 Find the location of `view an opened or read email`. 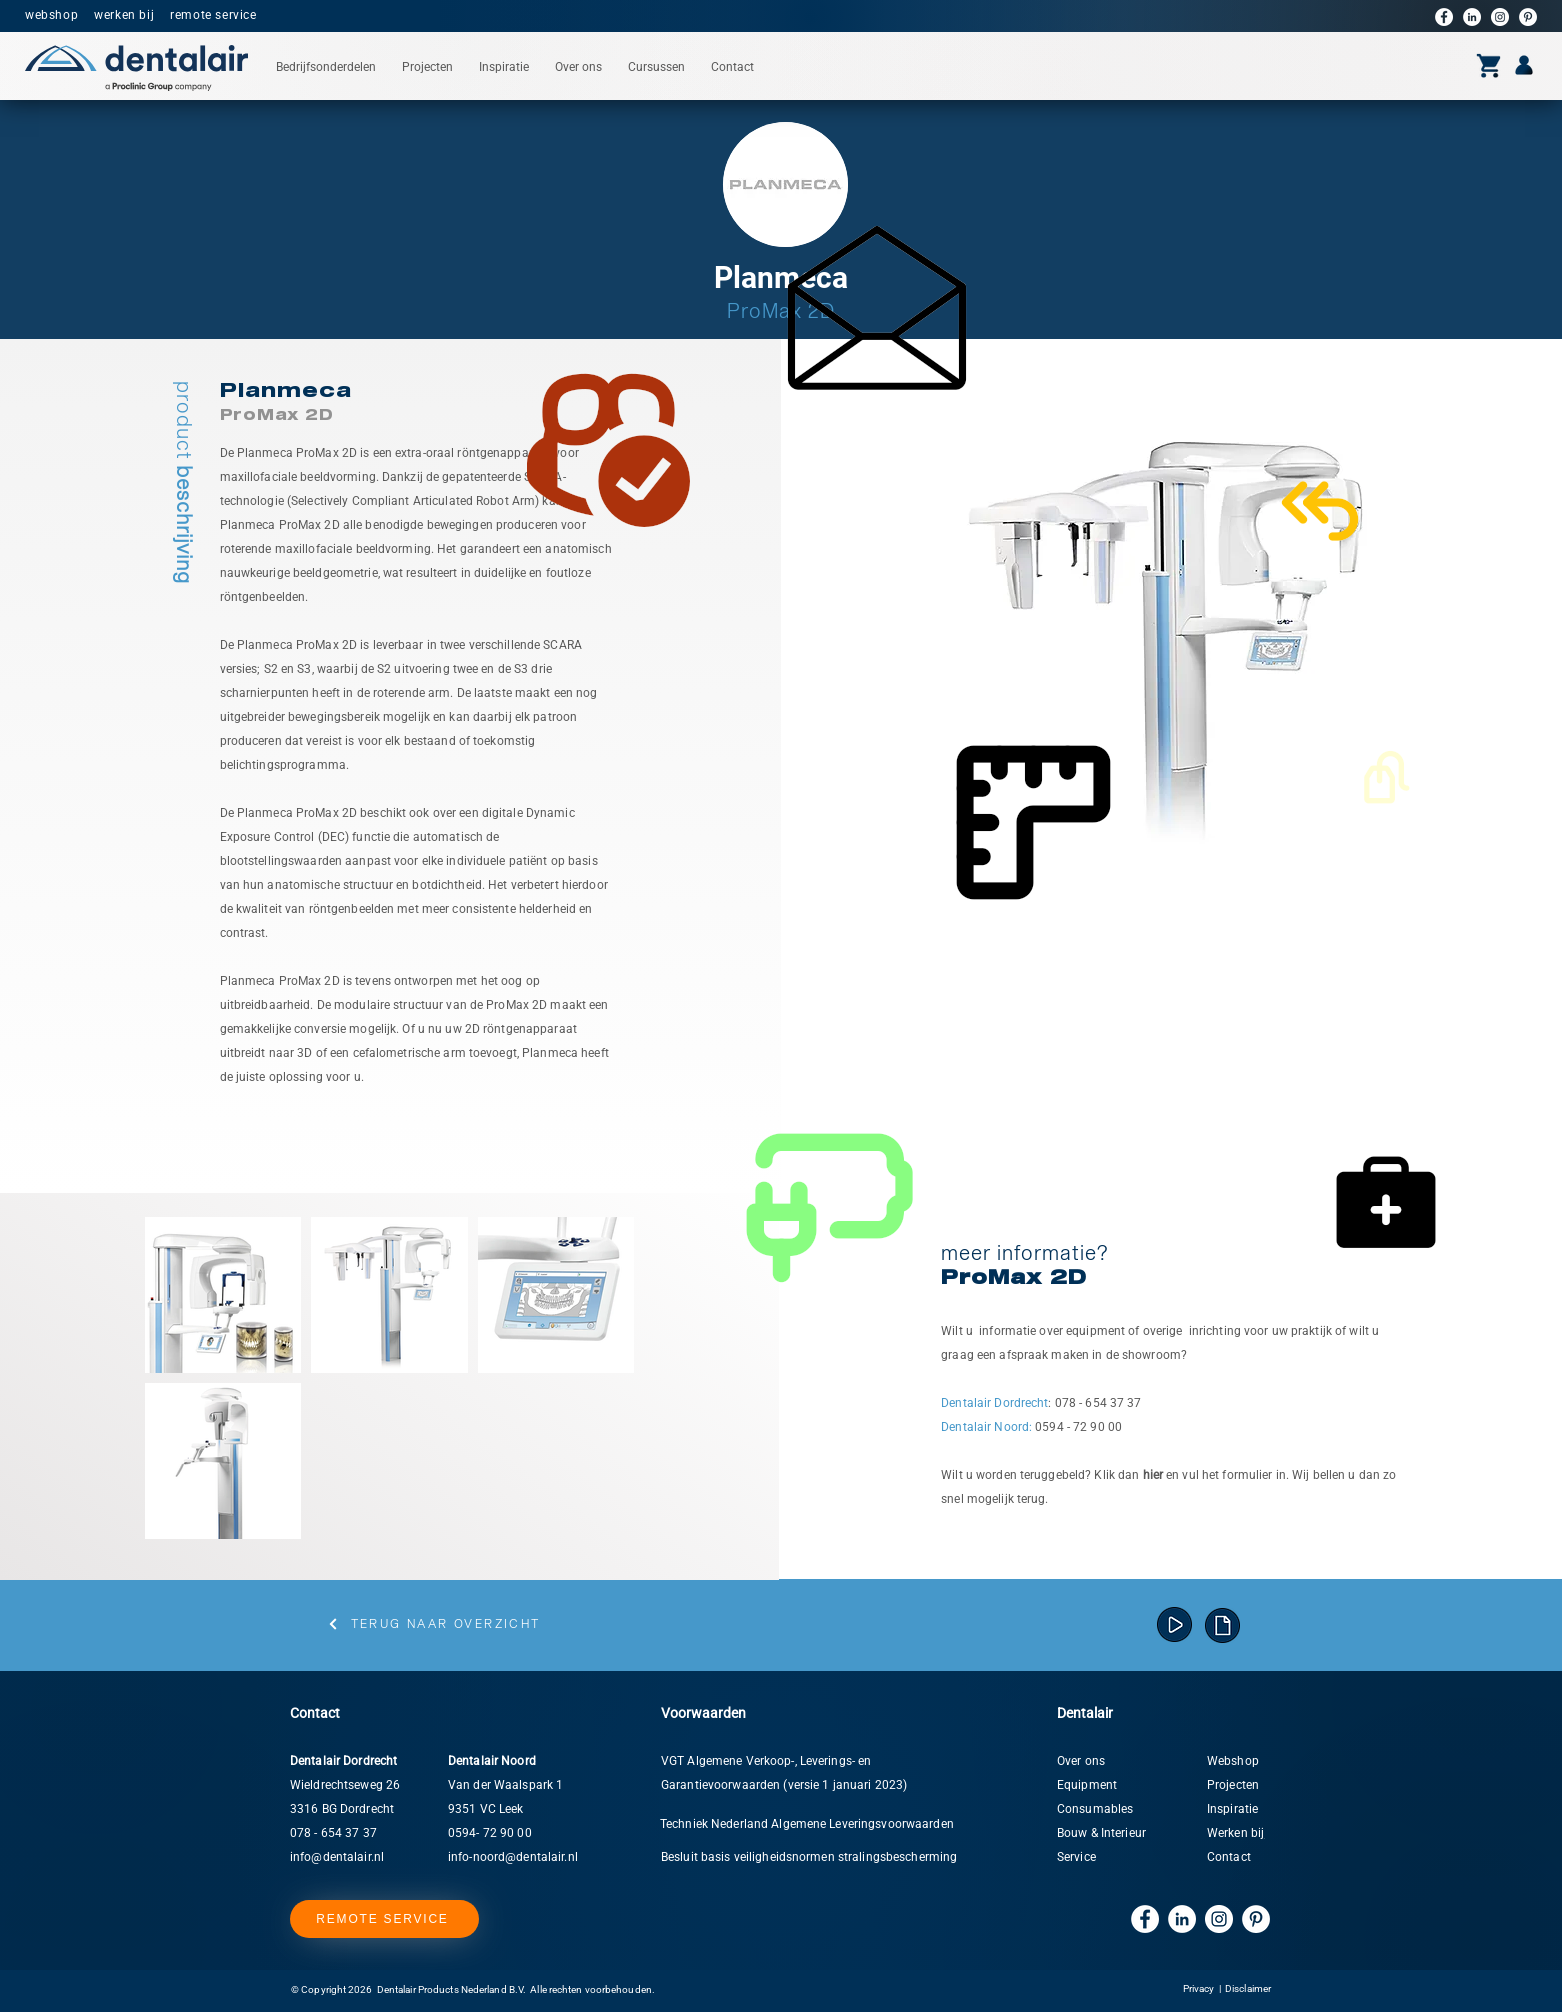

view an opened or read email is located at coordinates (877, 315).